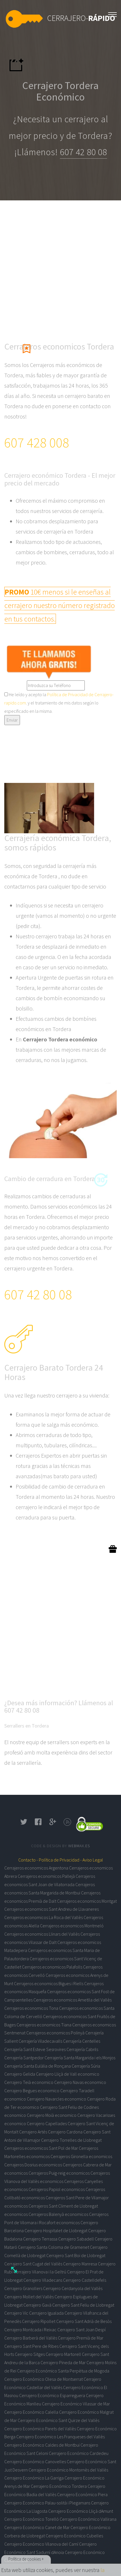  I want to click on bookmark this item as a favorite, so click(27, 349).